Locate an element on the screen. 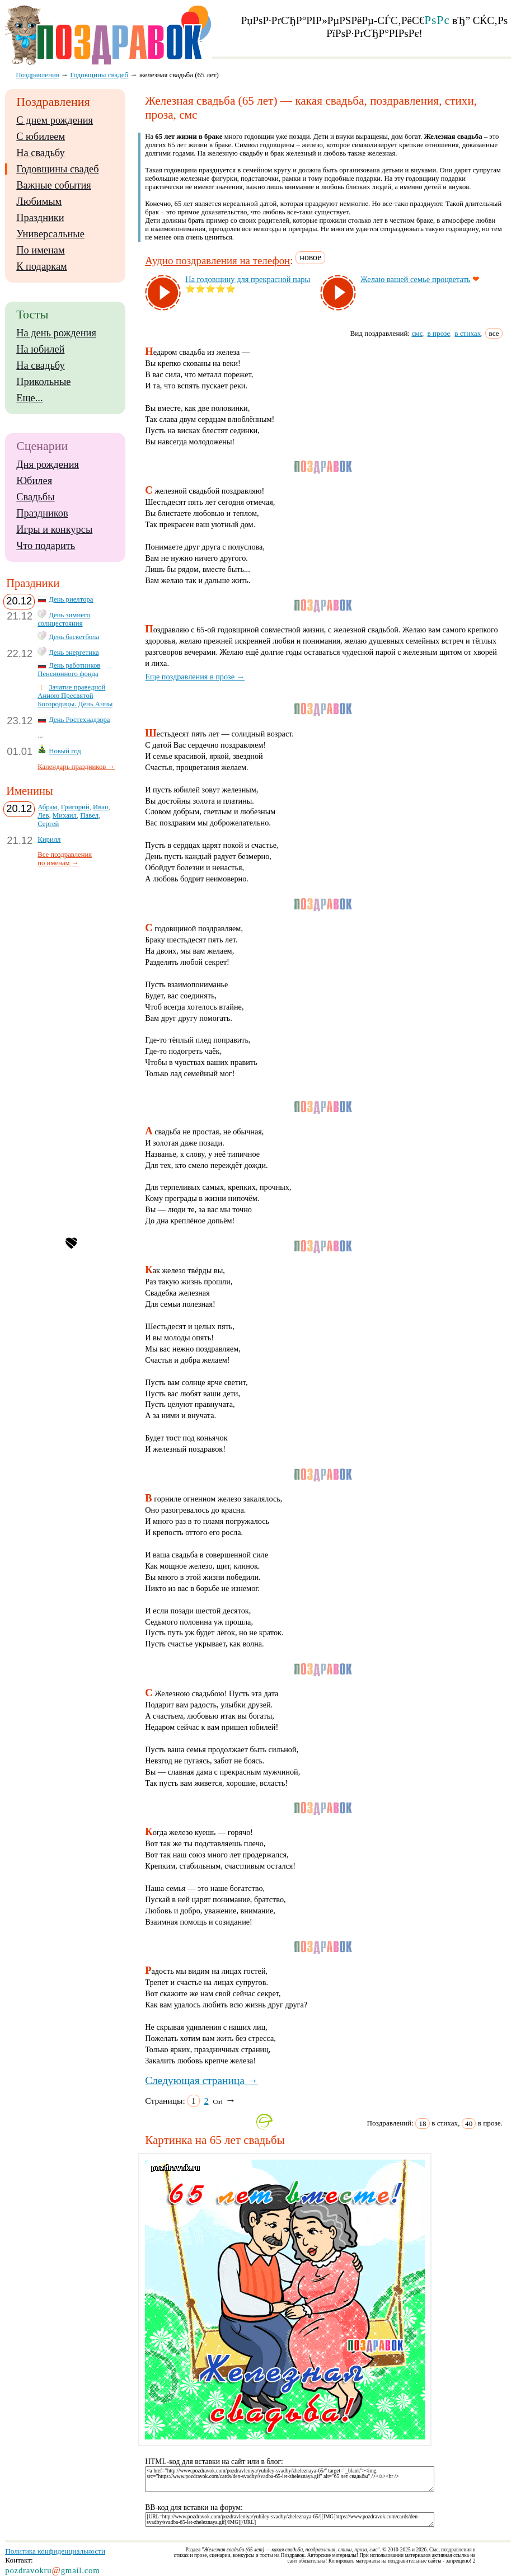 This screenshot has width=516, height=2576. open the Southwest Airlines app is located at coordinates (71, 1243).